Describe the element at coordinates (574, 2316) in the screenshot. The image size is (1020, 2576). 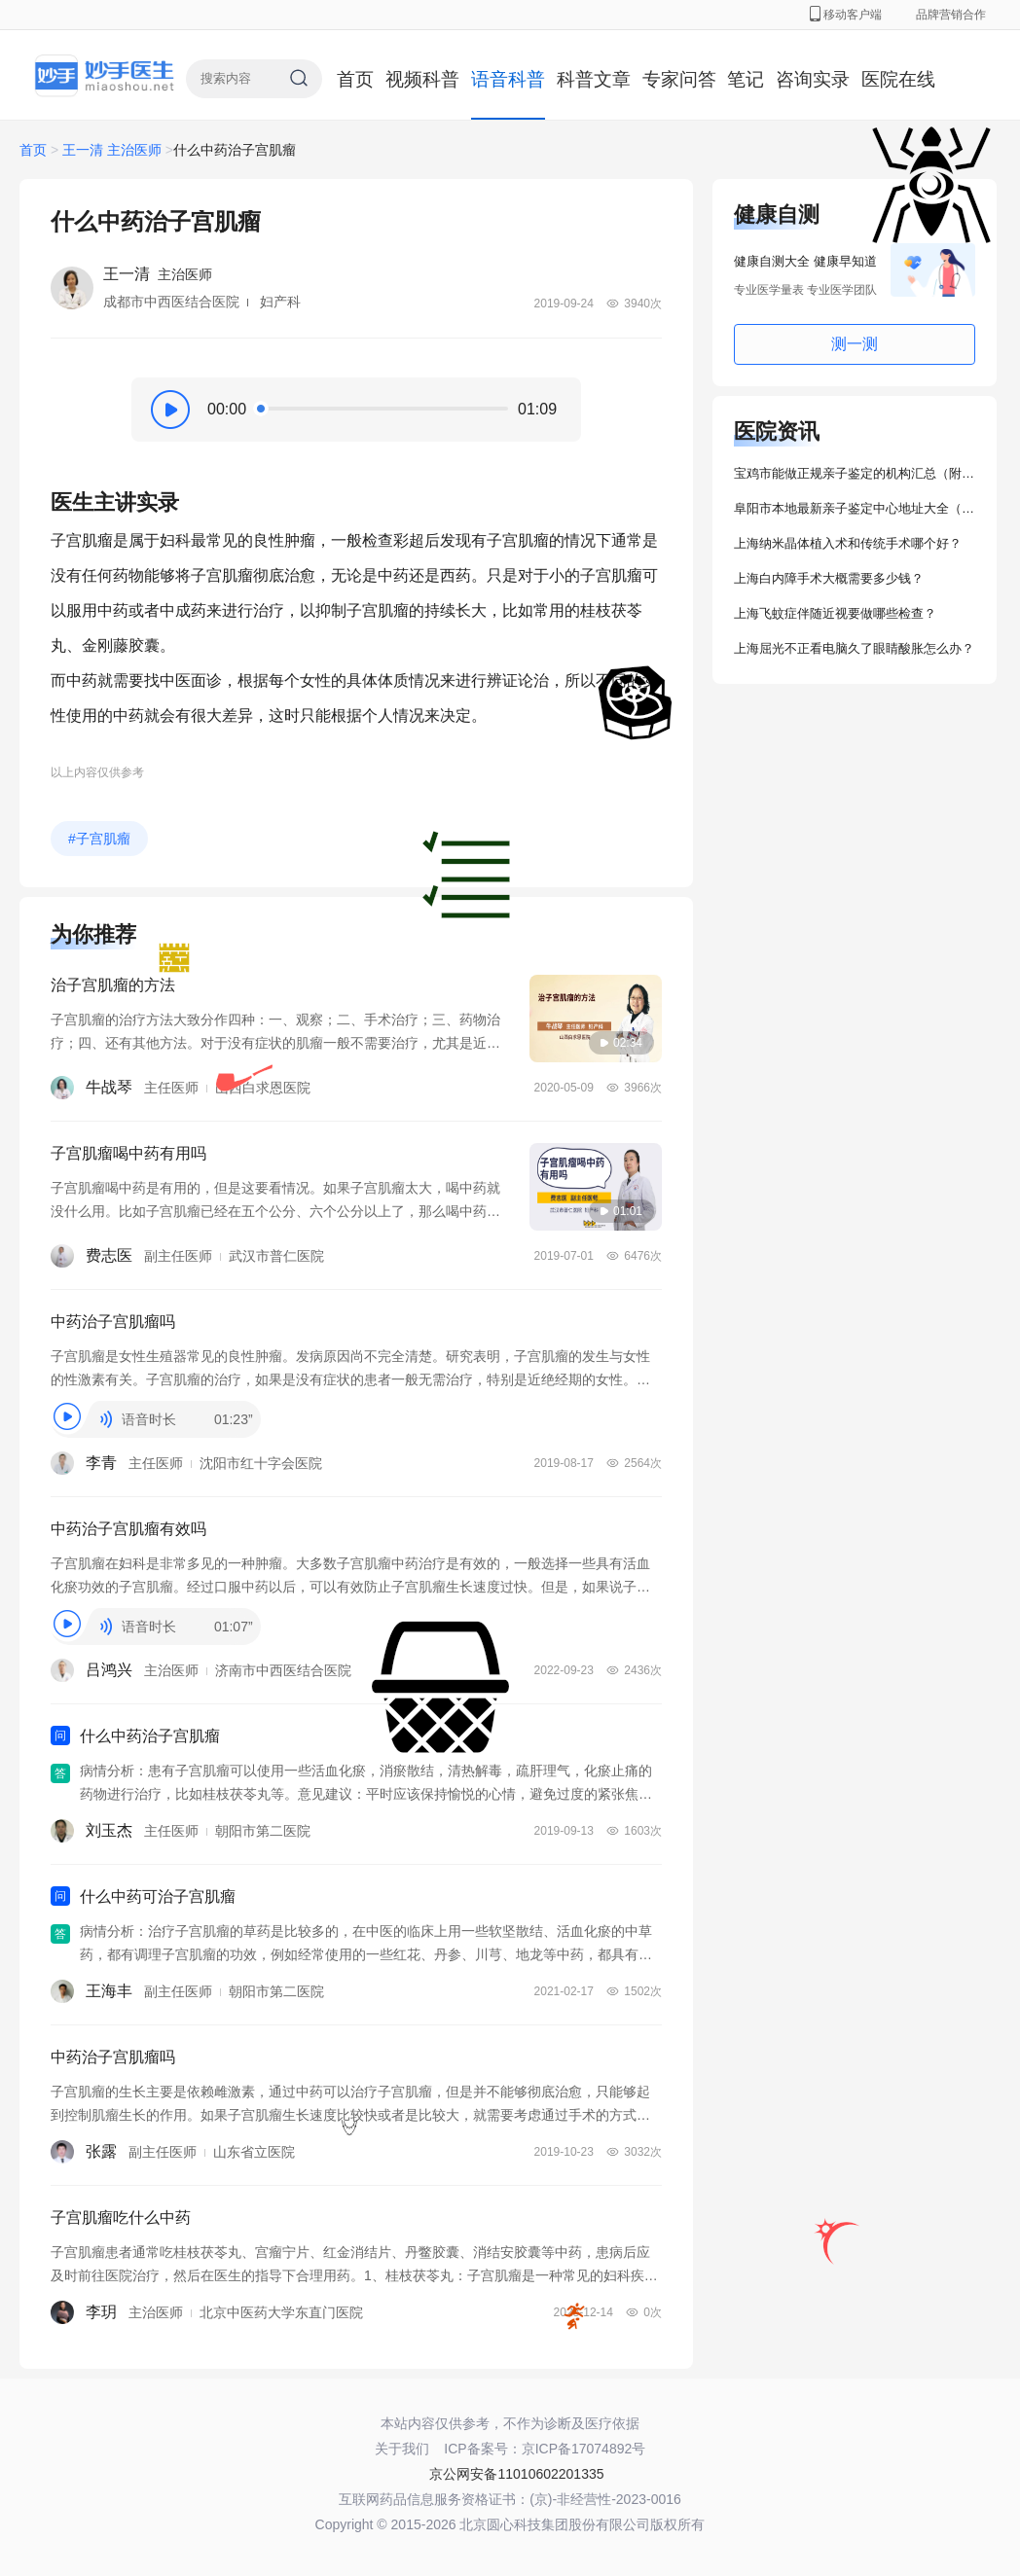
I see `play leapfrog mini-game` at that location.